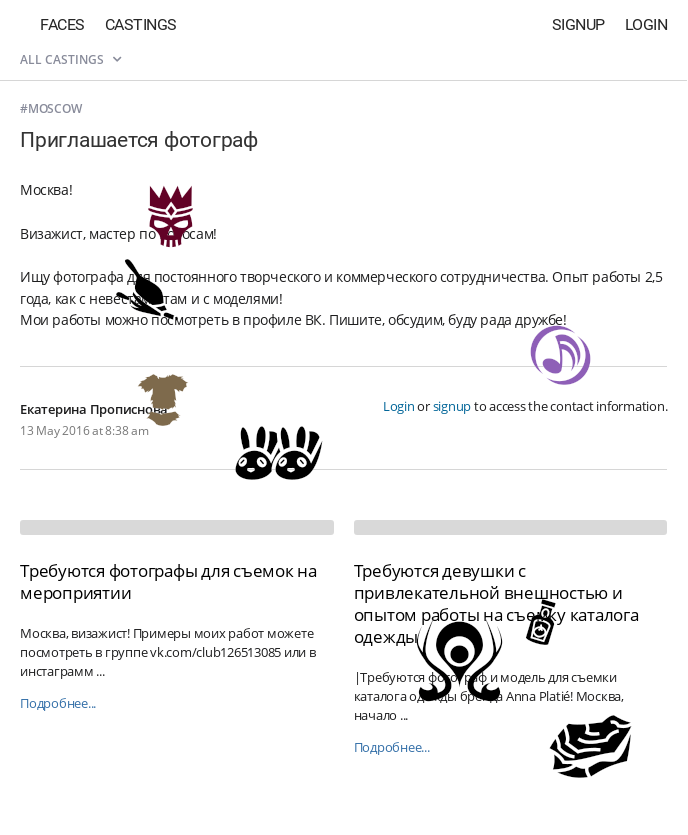  What do you see at coordinates (590, 746) in the screenshot?
I see `indicates seafood or shellfish category` at bounding box center [590, 746].